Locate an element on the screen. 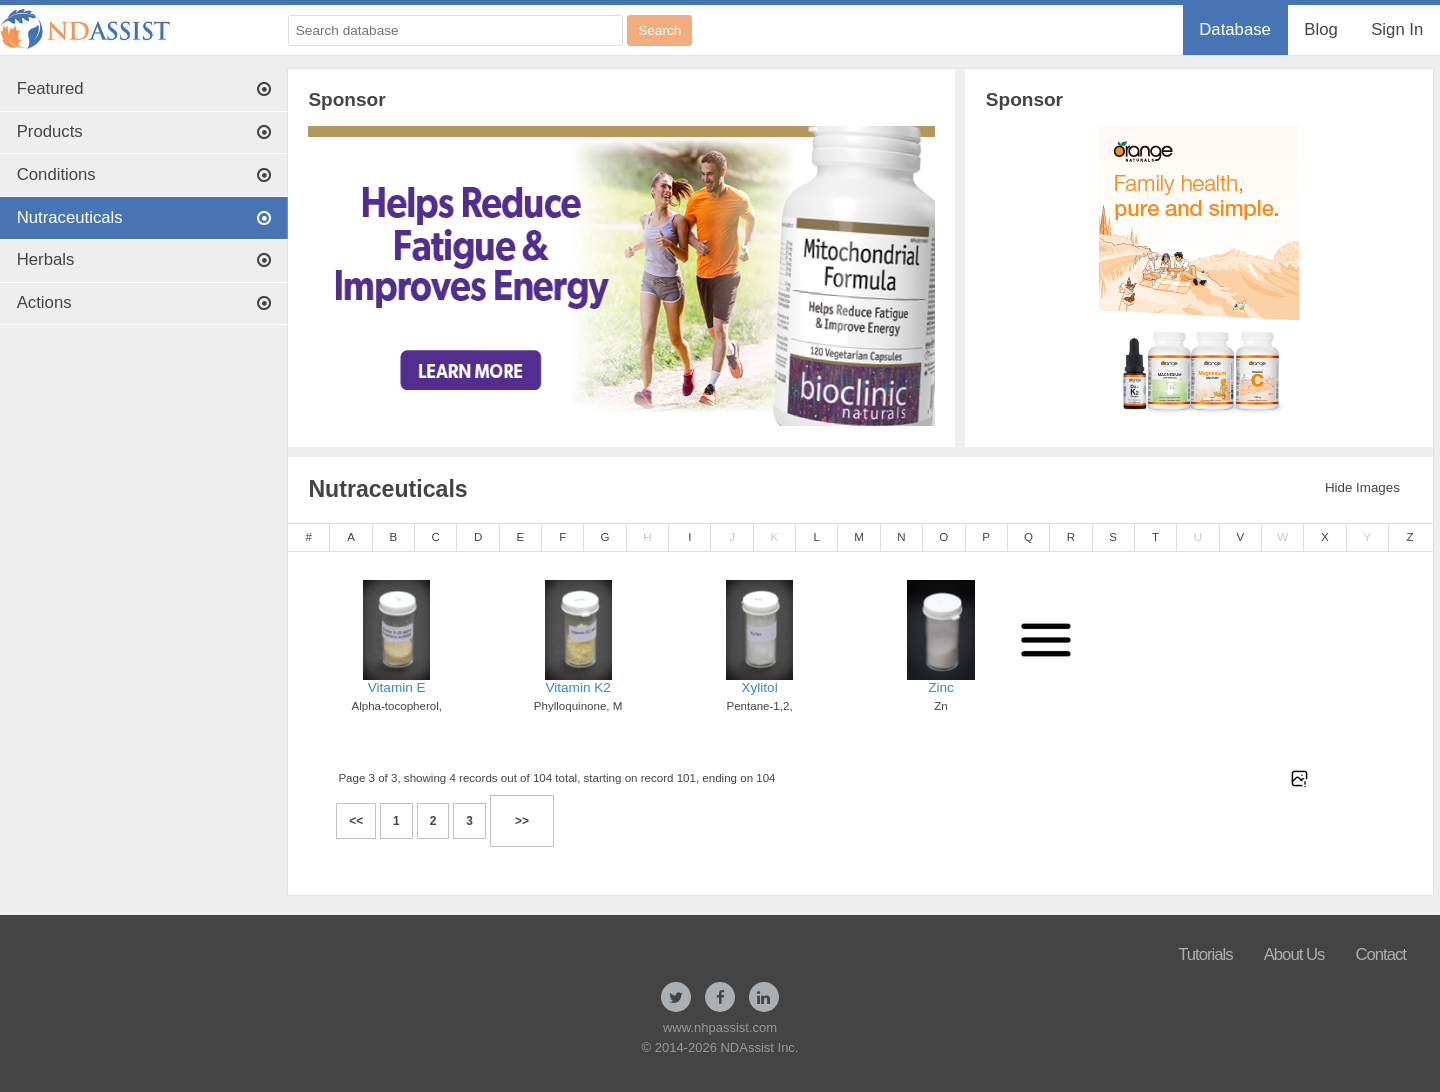 This screenshot has width=1440, height=1092. open navigation menu is located at coordinates (1046, 640).